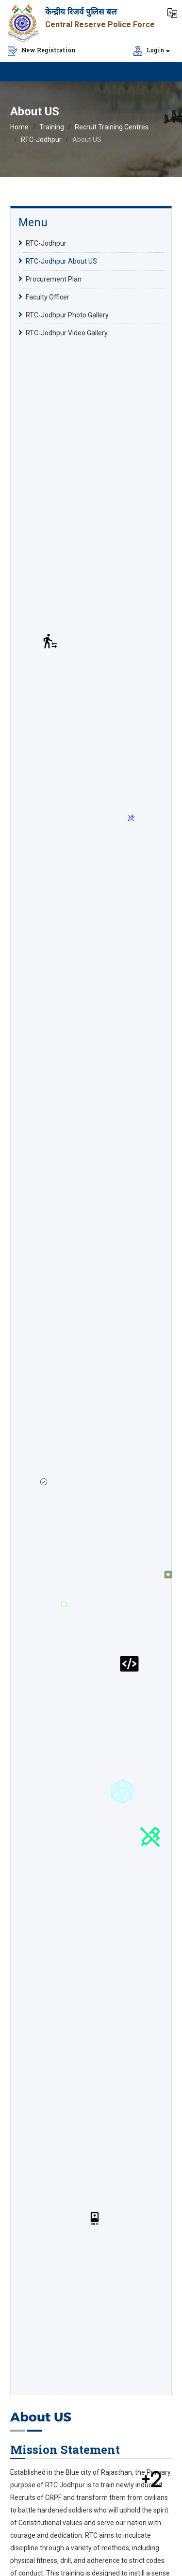 The image size is (182, 2576). Describe the element at coordinates (168, 1574) in the screenshot. I see `expand dropdown menu` at that location.